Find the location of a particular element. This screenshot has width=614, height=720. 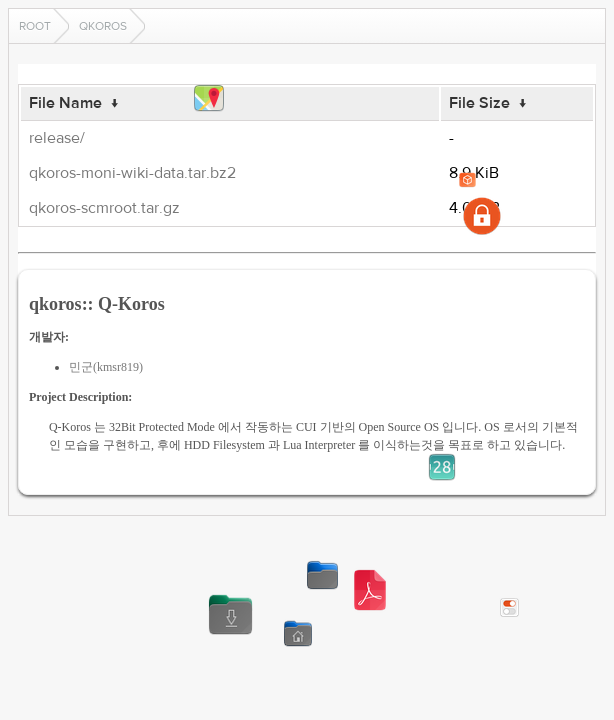

access your home folder is located at coordinates (298, 633).